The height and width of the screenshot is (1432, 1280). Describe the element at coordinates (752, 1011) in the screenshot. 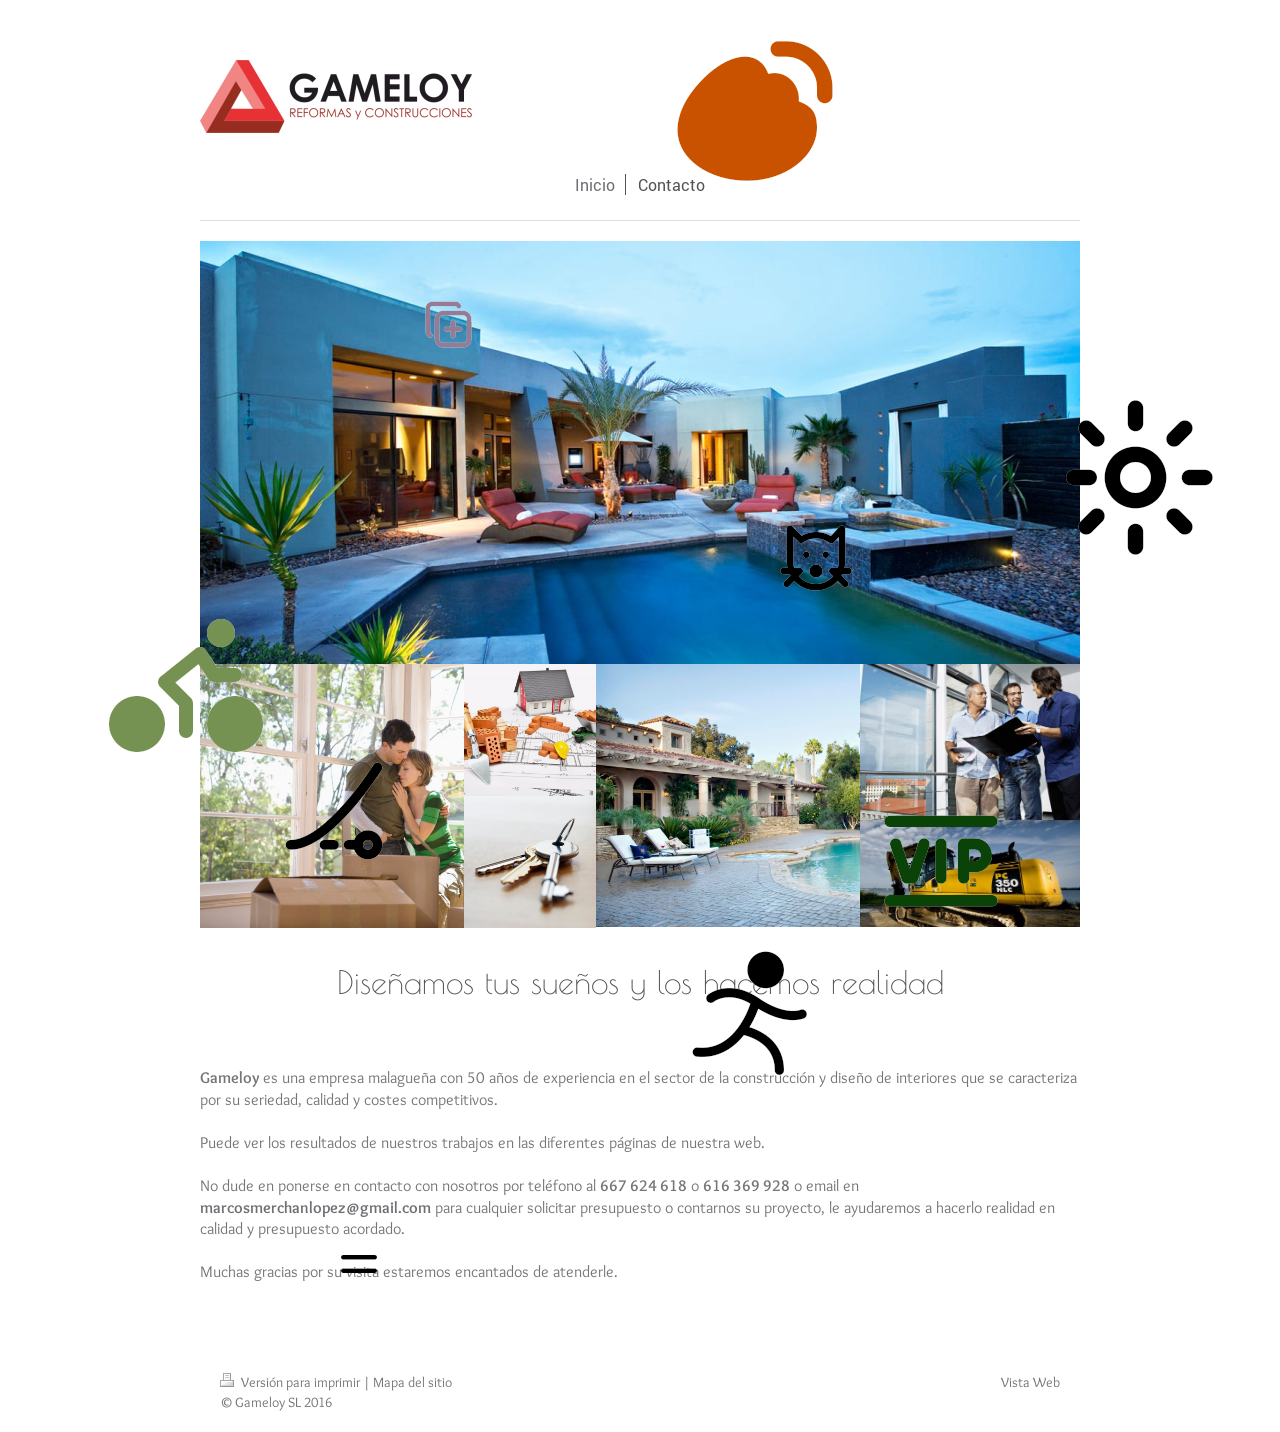

I see `start a running or fitness activity` at that location.